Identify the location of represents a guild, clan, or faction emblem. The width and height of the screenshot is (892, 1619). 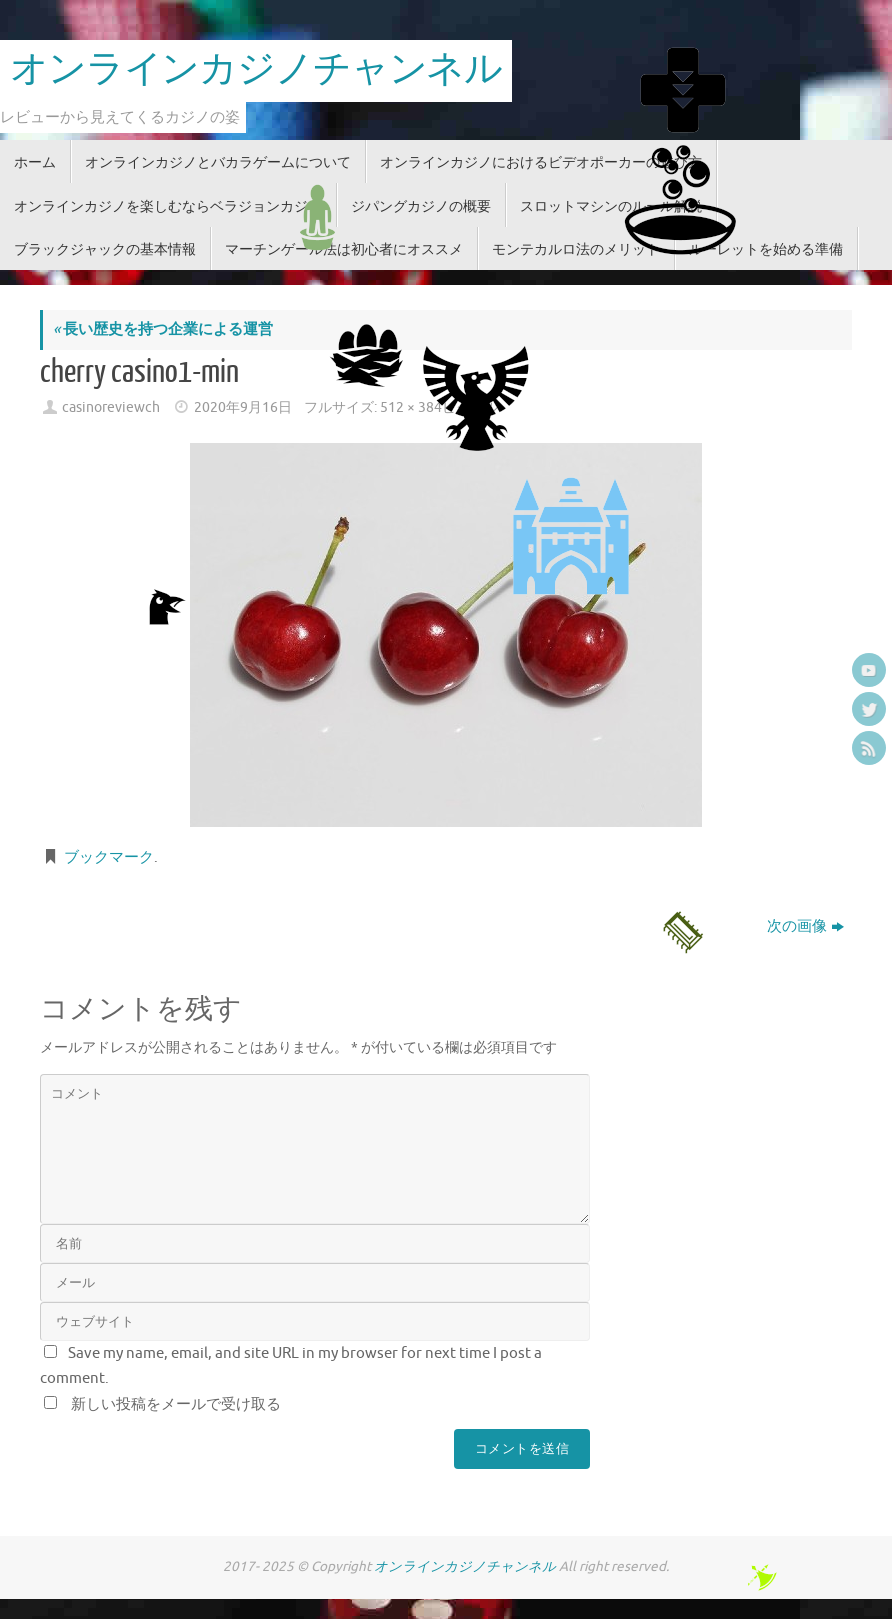
(475, 397).